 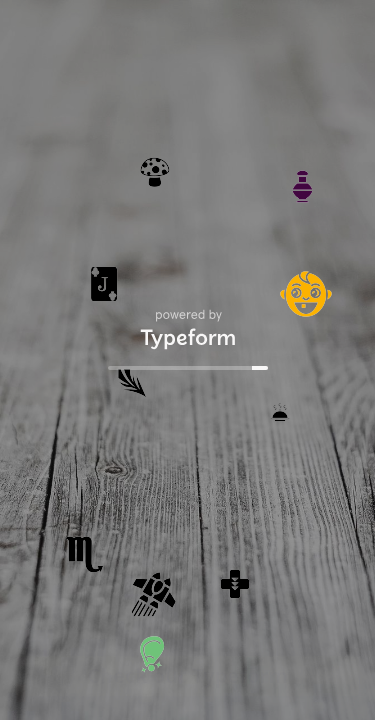 I want to click on access parenting or baby-related features, so click(x=306, y=294).